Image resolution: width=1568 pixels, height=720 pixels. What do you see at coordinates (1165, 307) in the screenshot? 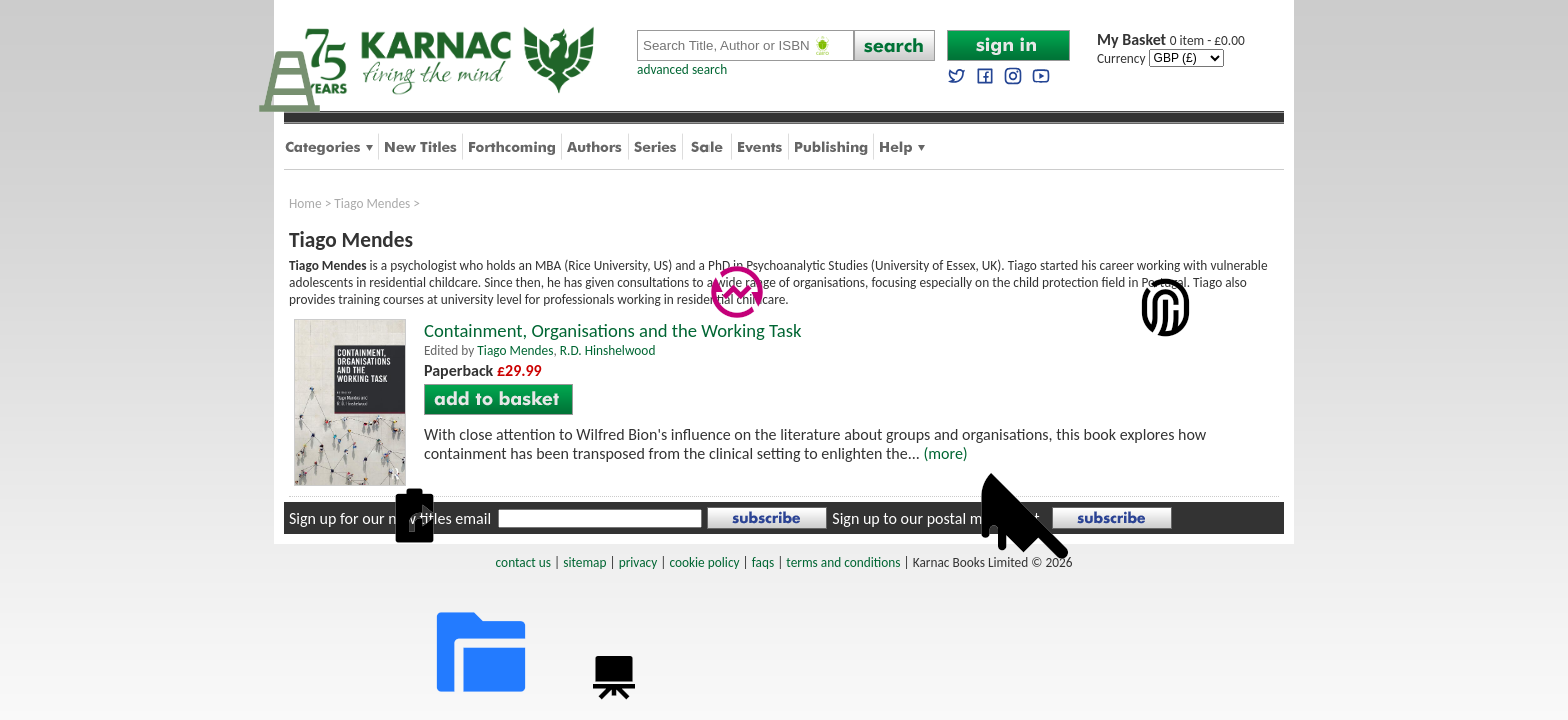
I see `enable fingerprint authentication` at bounding box center [1165, 307].